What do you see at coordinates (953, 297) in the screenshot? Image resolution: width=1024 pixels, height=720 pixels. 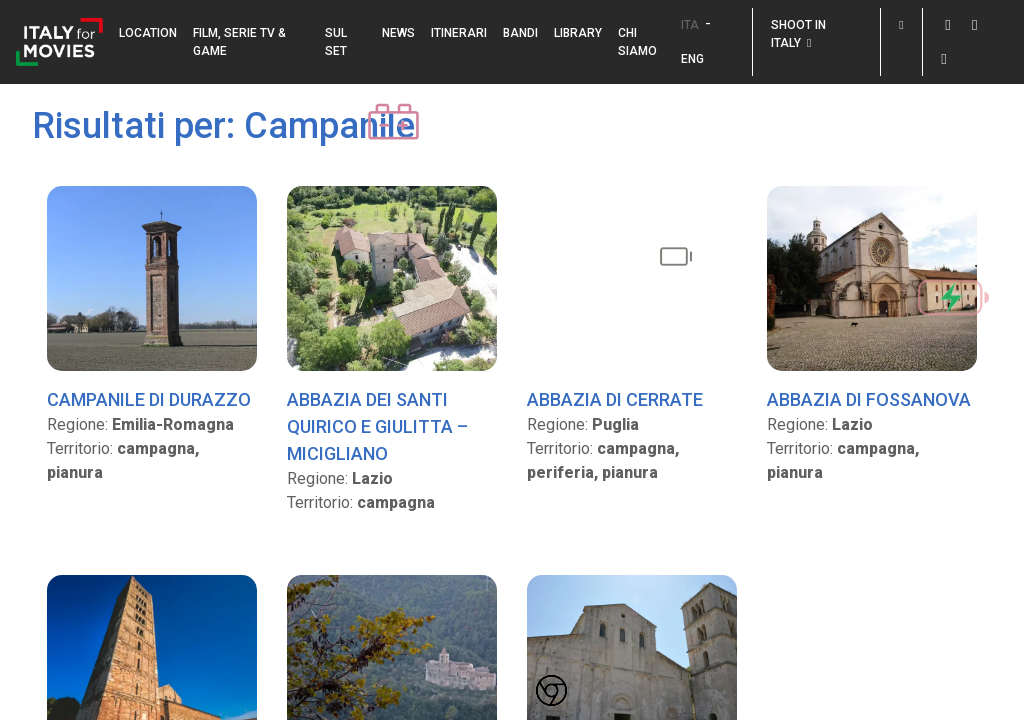 I see `indicates battery is empty but currently charging` at bounding box center [953, 297].